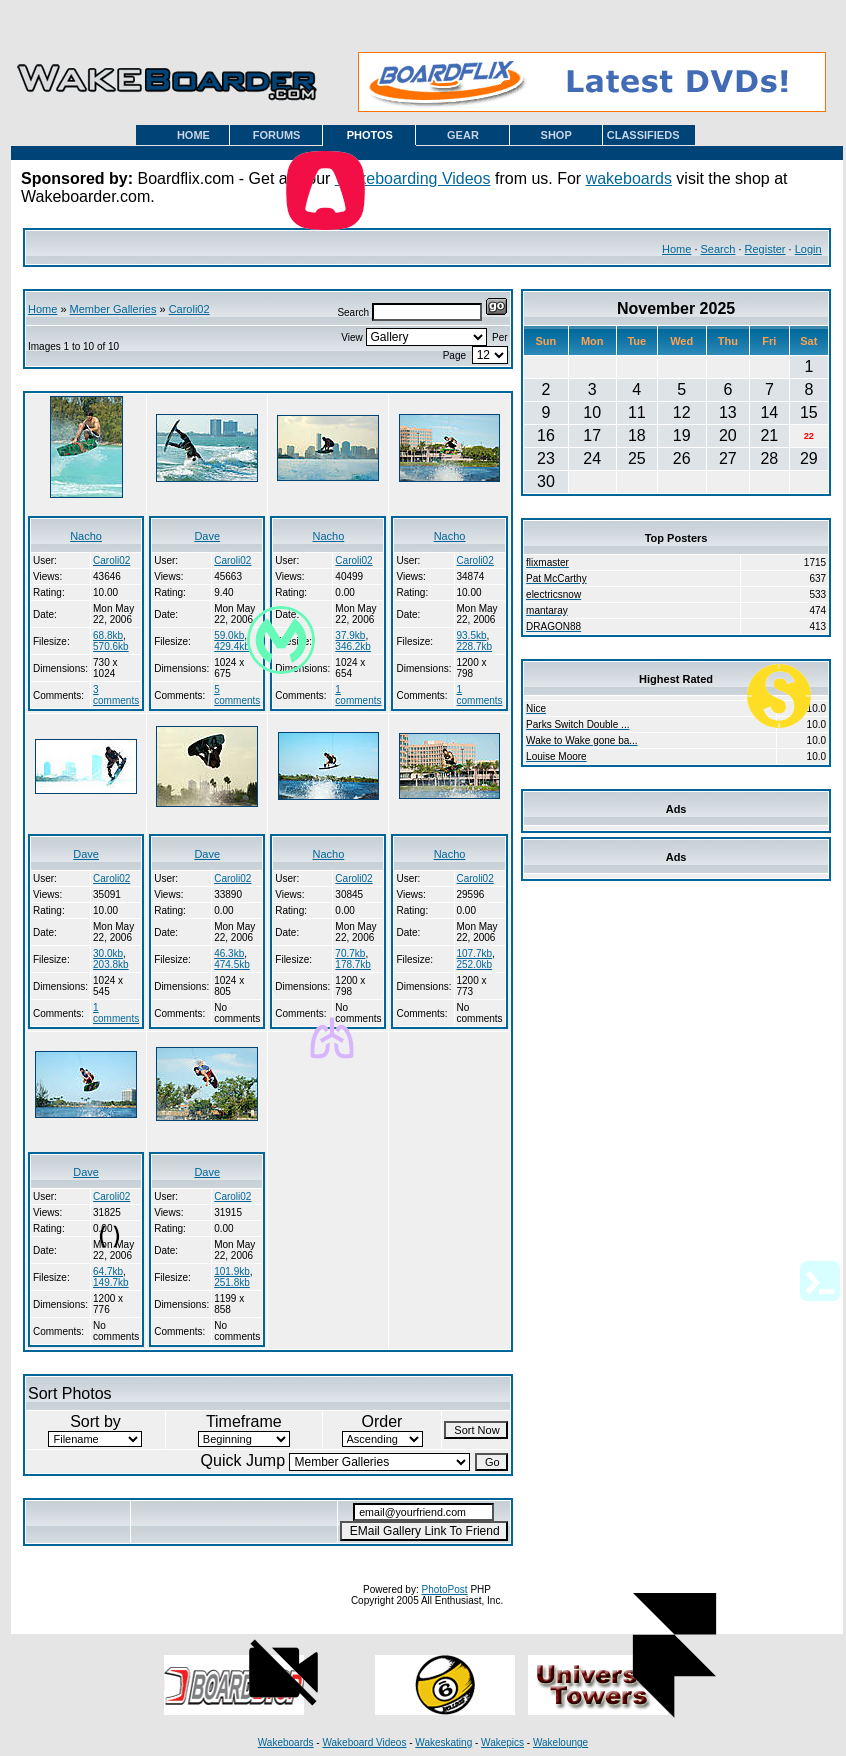  Describe the element at coordinates (281, 640) in the screenshot. I see `mulesoft logo` at that location.